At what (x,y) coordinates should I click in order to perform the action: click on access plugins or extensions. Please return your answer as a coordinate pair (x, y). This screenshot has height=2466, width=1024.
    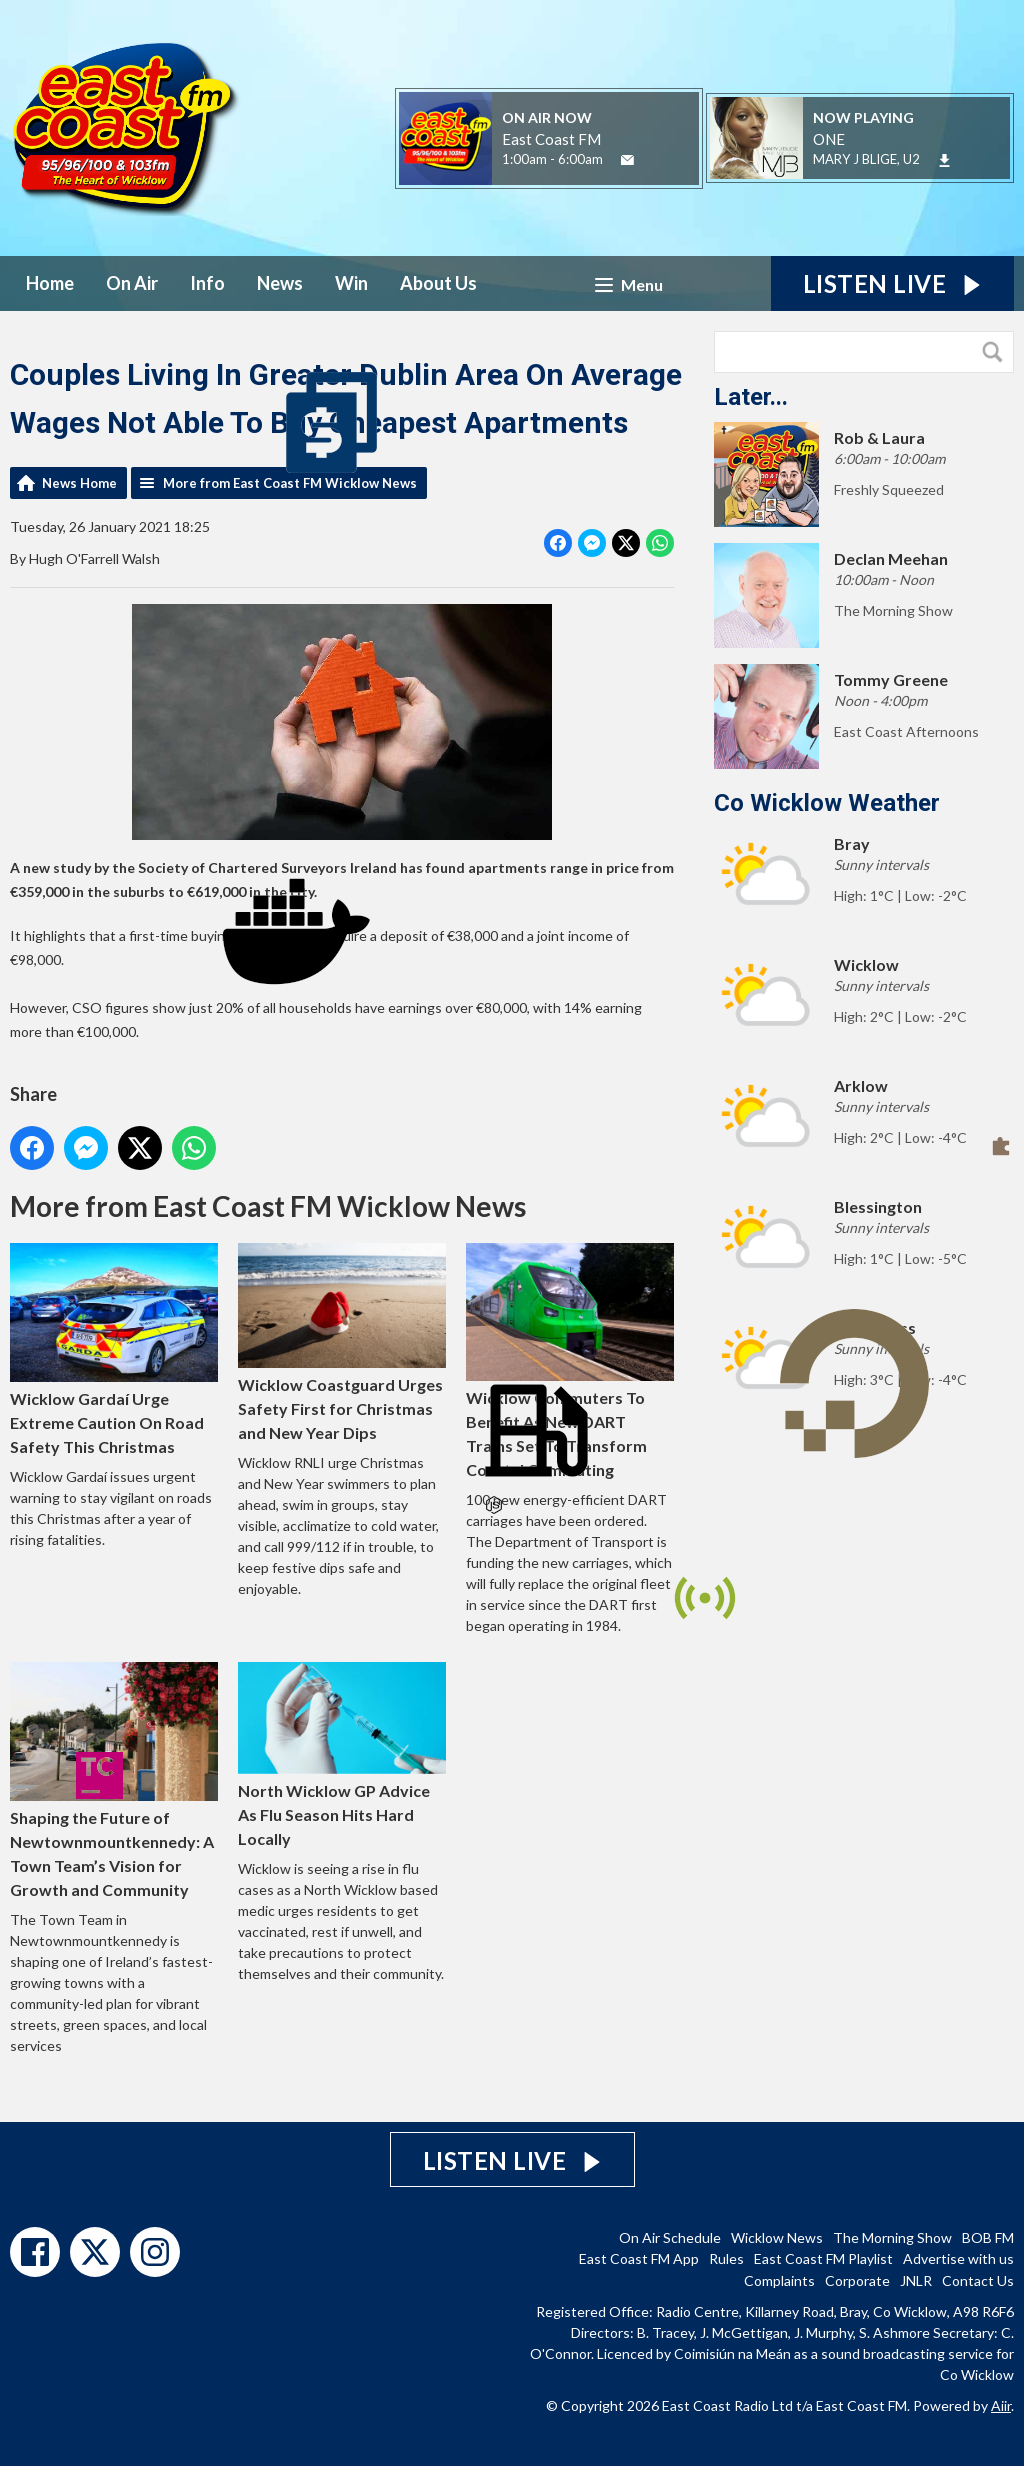
    Looking at the image, I should click on (1001, 1147).